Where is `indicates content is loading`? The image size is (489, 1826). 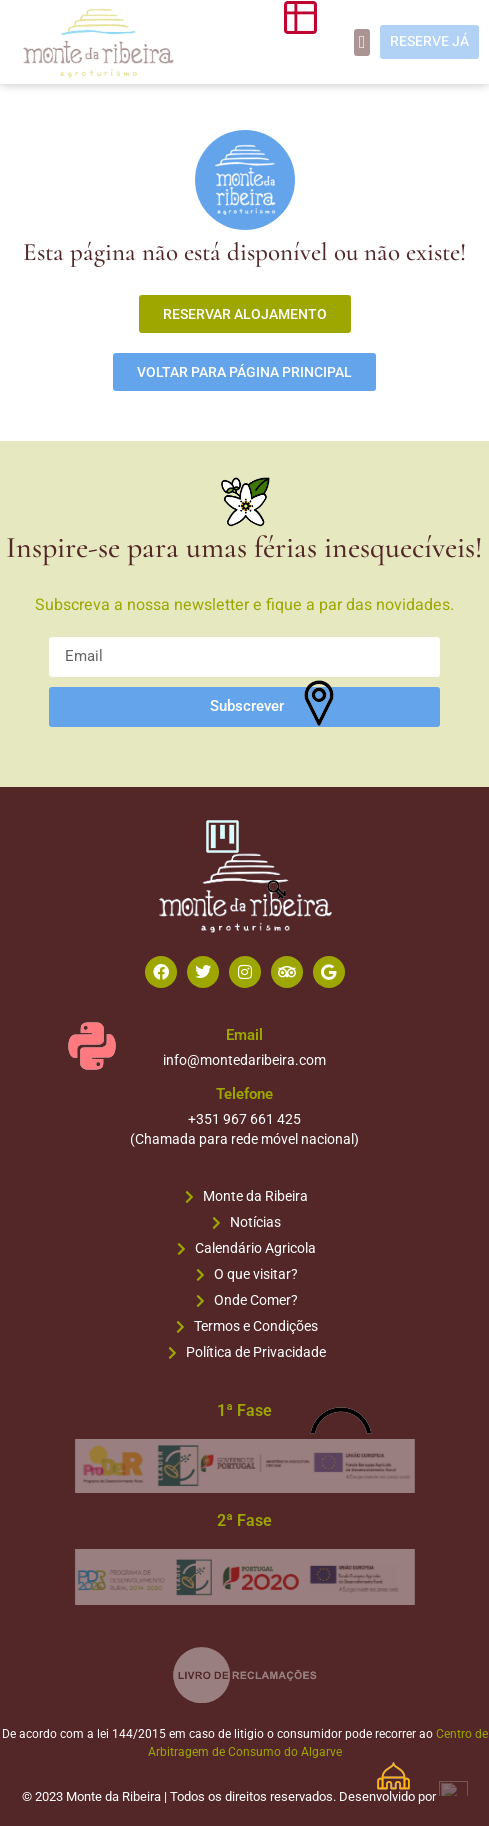
indicates content is loading is located at coordinates (341, 1438).